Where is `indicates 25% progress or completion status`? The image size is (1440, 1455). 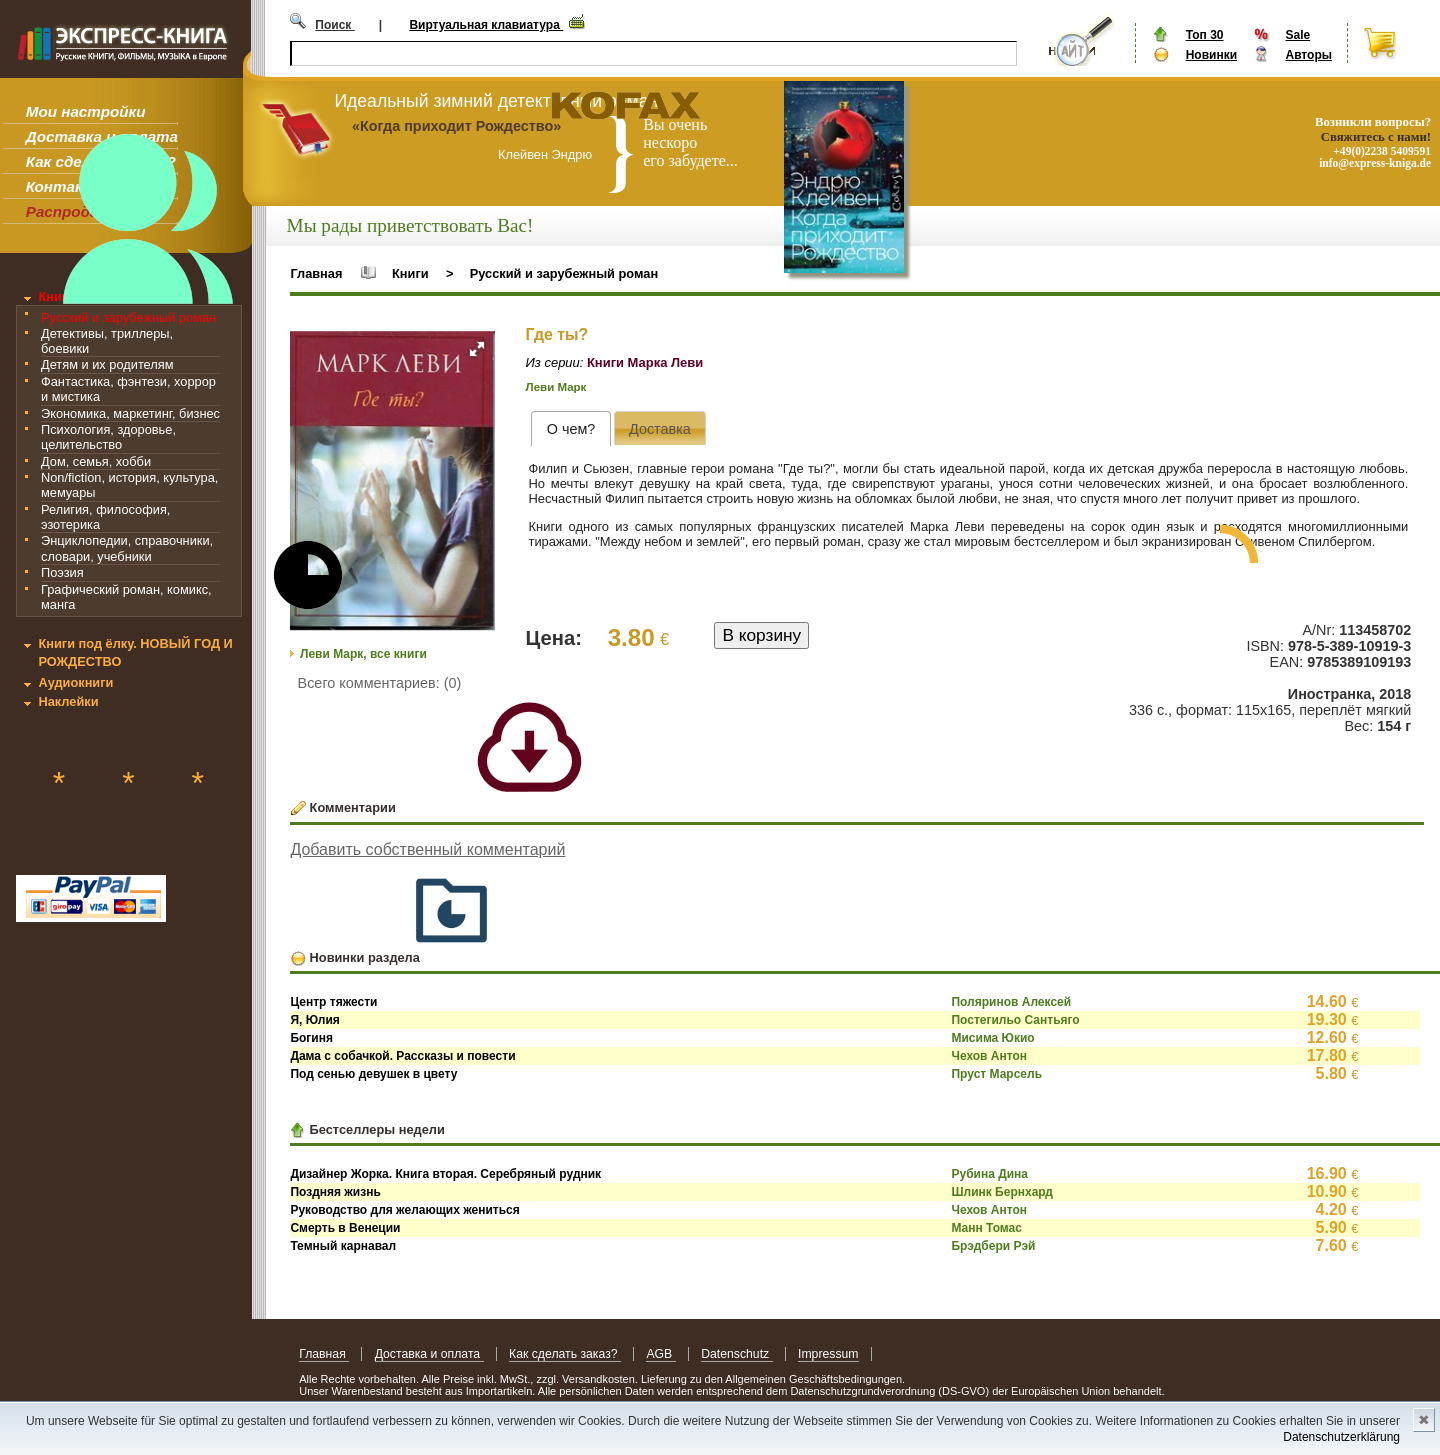 indicates 25% progress or completion status is located at coordinates (308, 575).